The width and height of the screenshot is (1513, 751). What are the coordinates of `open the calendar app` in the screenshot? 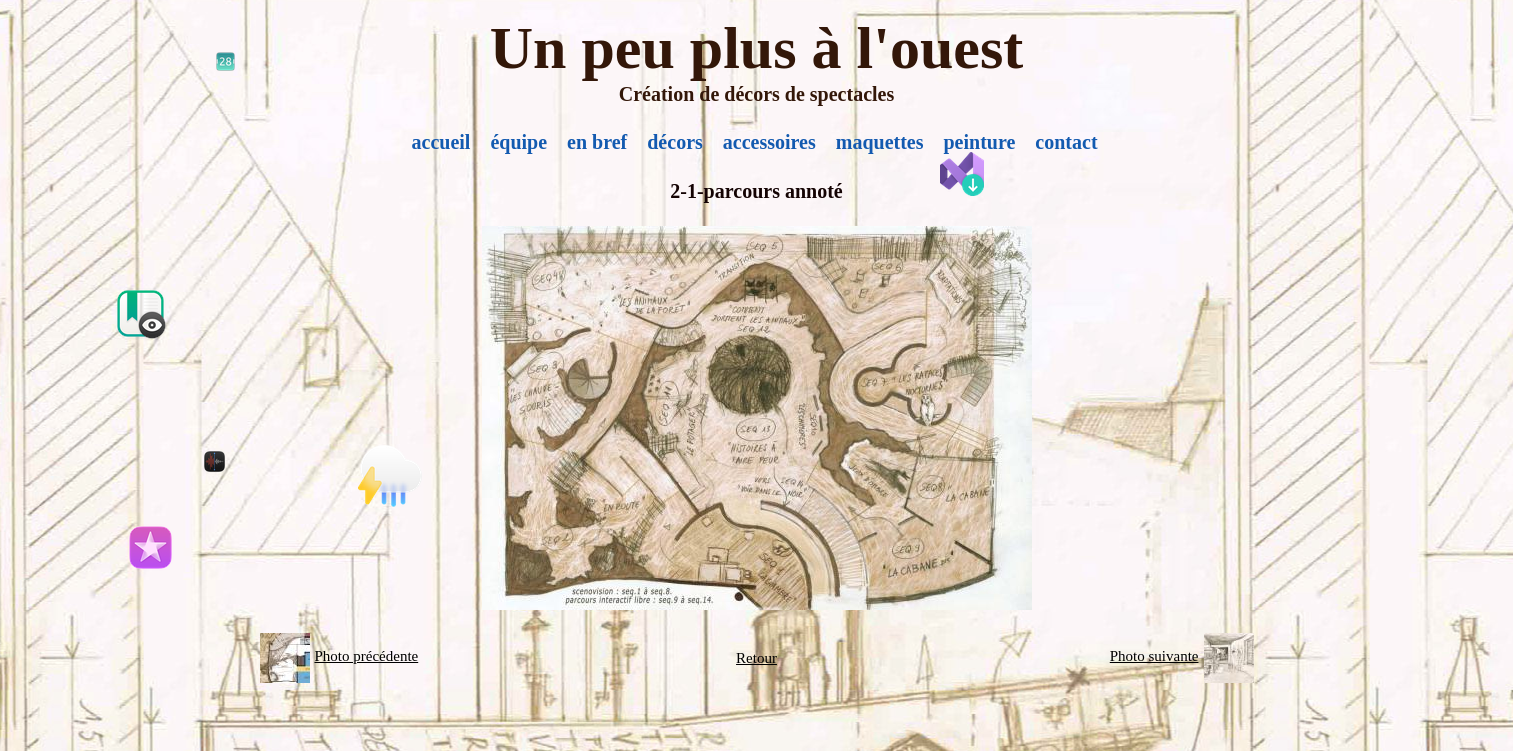 It's located at (225, 61).